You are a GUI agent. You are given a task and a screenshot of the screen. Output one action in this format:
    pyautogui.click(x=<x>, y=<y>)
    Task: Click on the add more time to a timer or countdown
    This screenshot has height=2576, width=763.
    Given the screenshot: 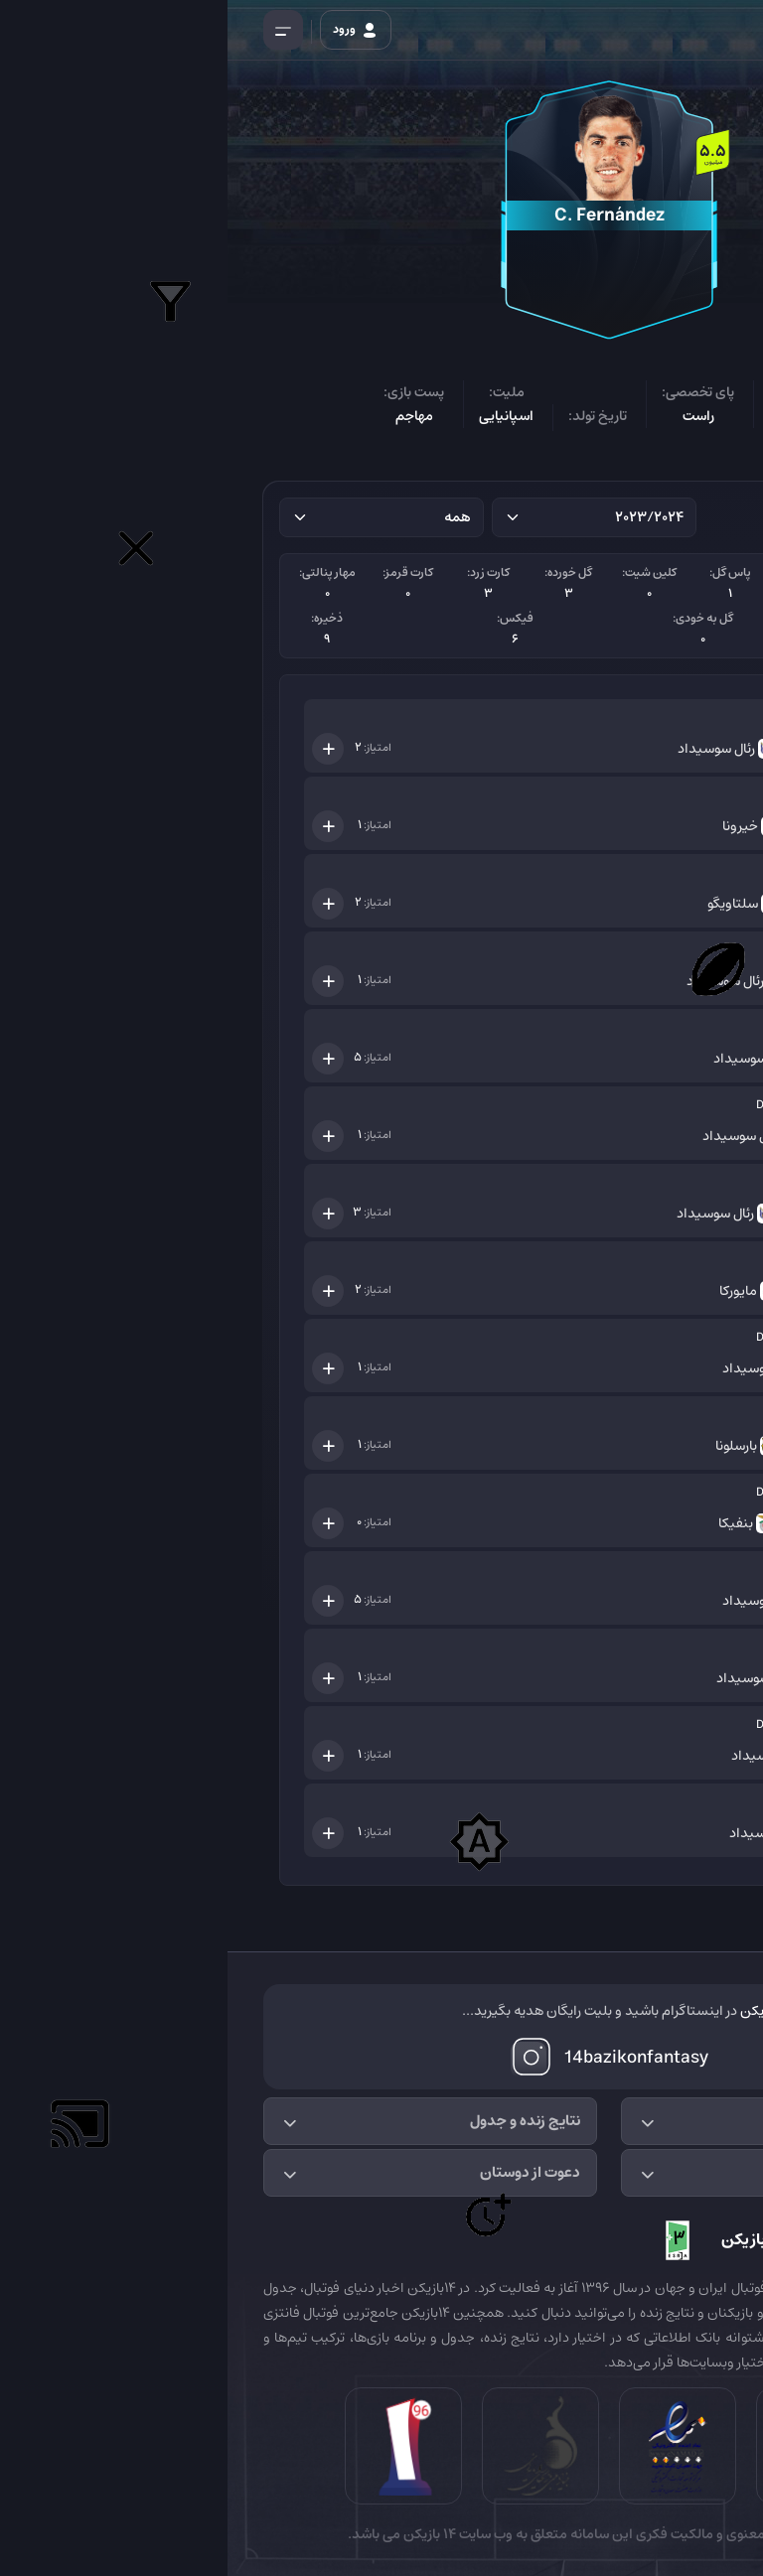 What is the action you would take?
    pyautogui.click(x=488, y=2215)
    